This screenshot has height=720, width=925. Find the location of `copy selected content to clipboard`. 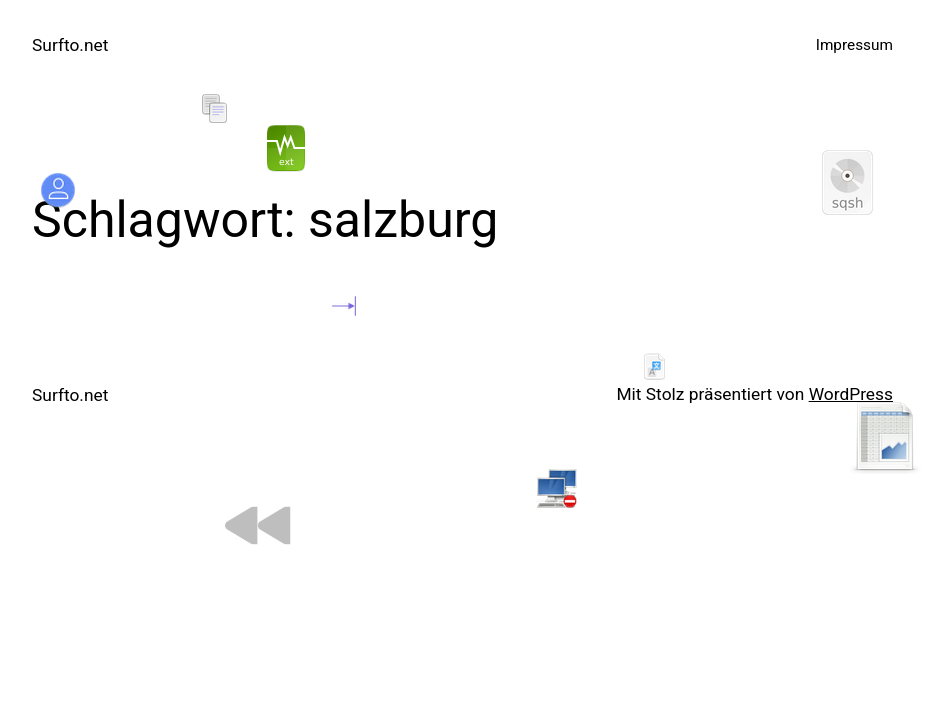

copy selected content to clipboard is located at coordinates (214, 108).